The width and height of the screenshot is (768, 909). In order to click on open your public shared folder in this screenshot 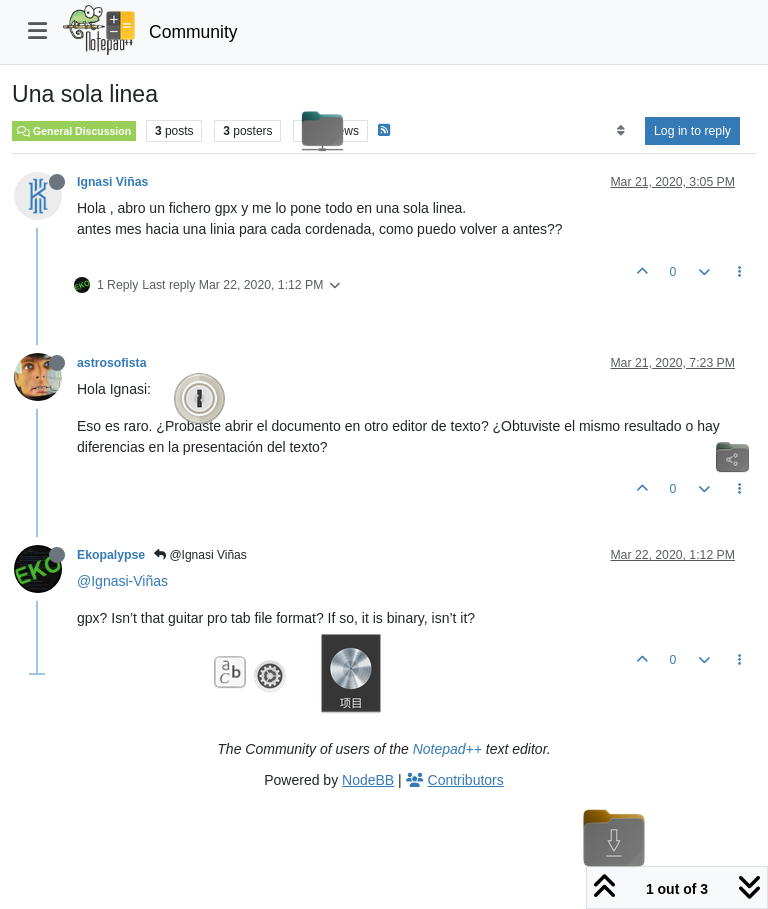, I will do `click(732, 456)`.